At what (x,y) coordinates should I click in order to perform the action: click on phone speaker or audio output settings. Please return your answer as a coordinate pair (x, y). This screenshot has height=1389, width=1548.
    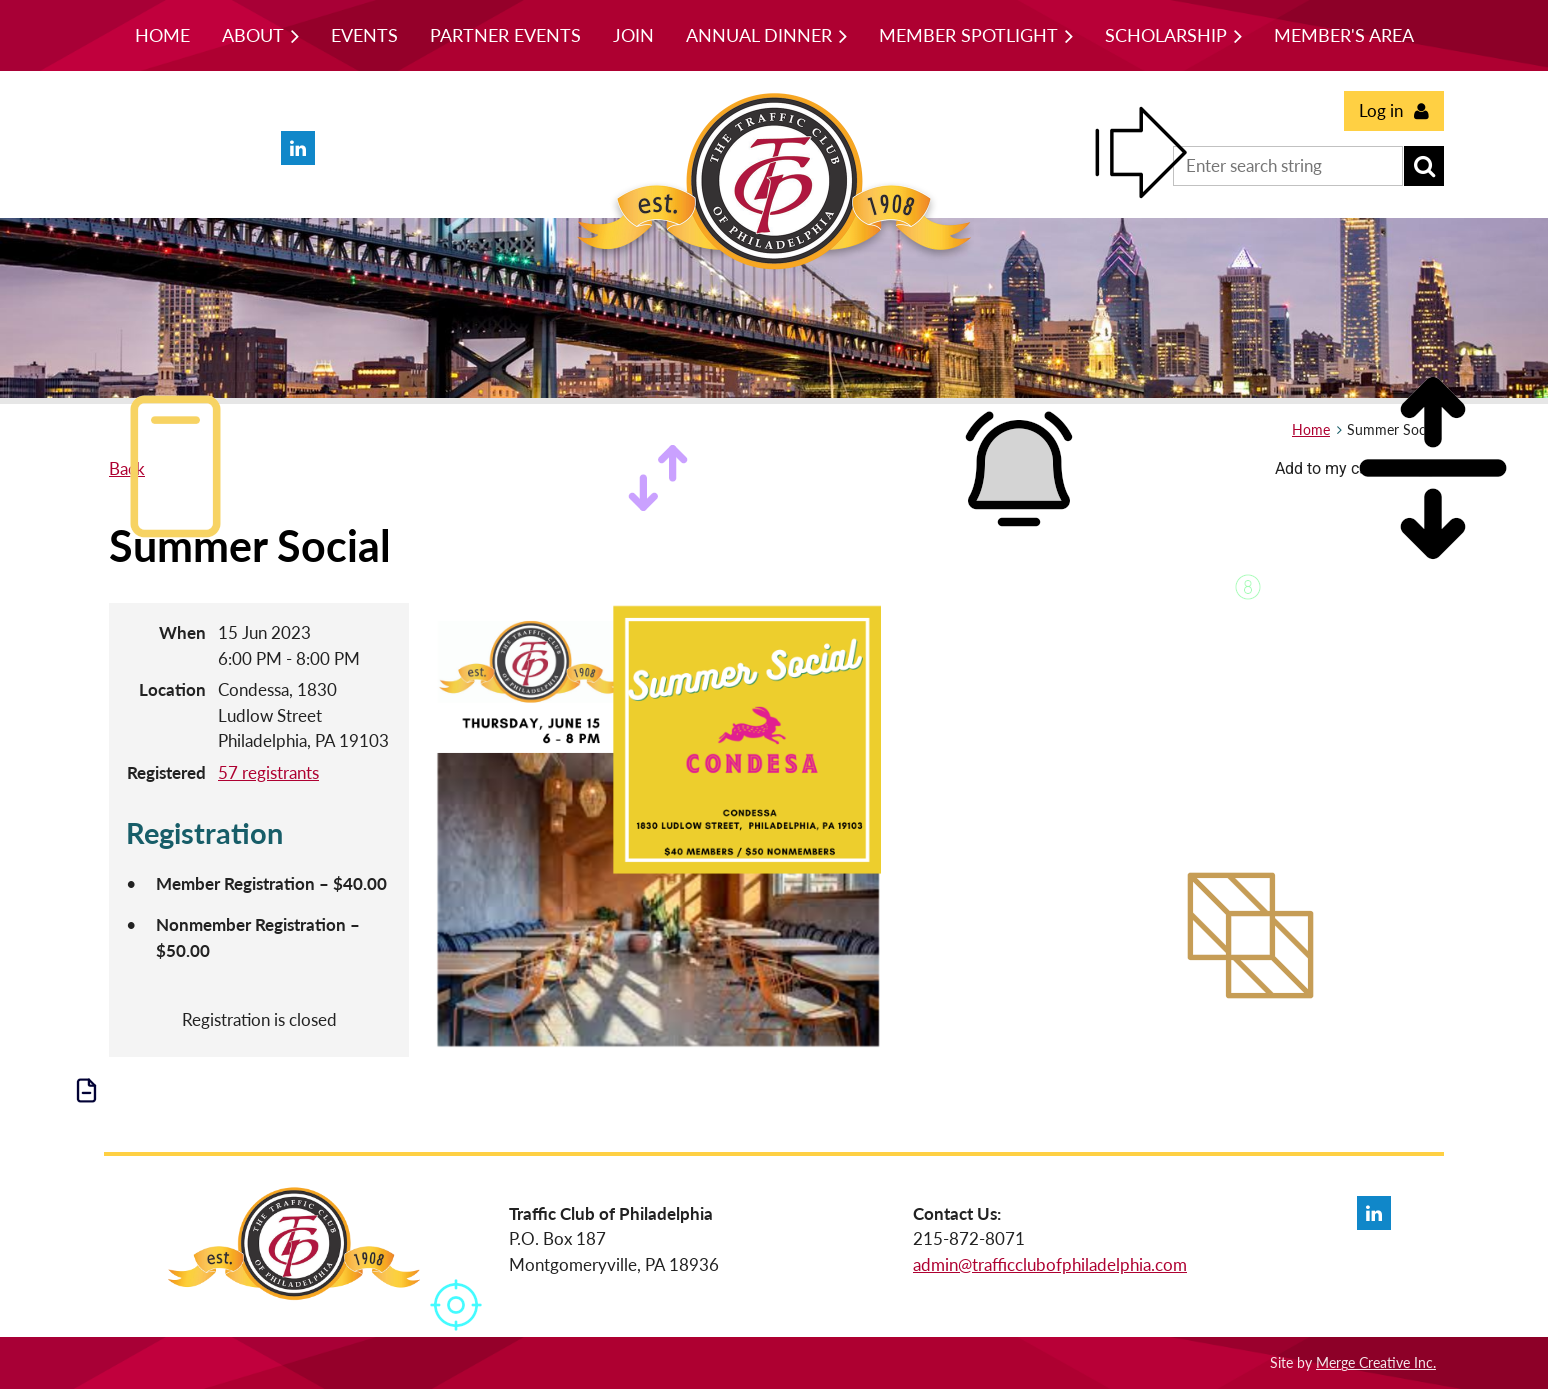
    Looking at the image, I should click on (175, 466).